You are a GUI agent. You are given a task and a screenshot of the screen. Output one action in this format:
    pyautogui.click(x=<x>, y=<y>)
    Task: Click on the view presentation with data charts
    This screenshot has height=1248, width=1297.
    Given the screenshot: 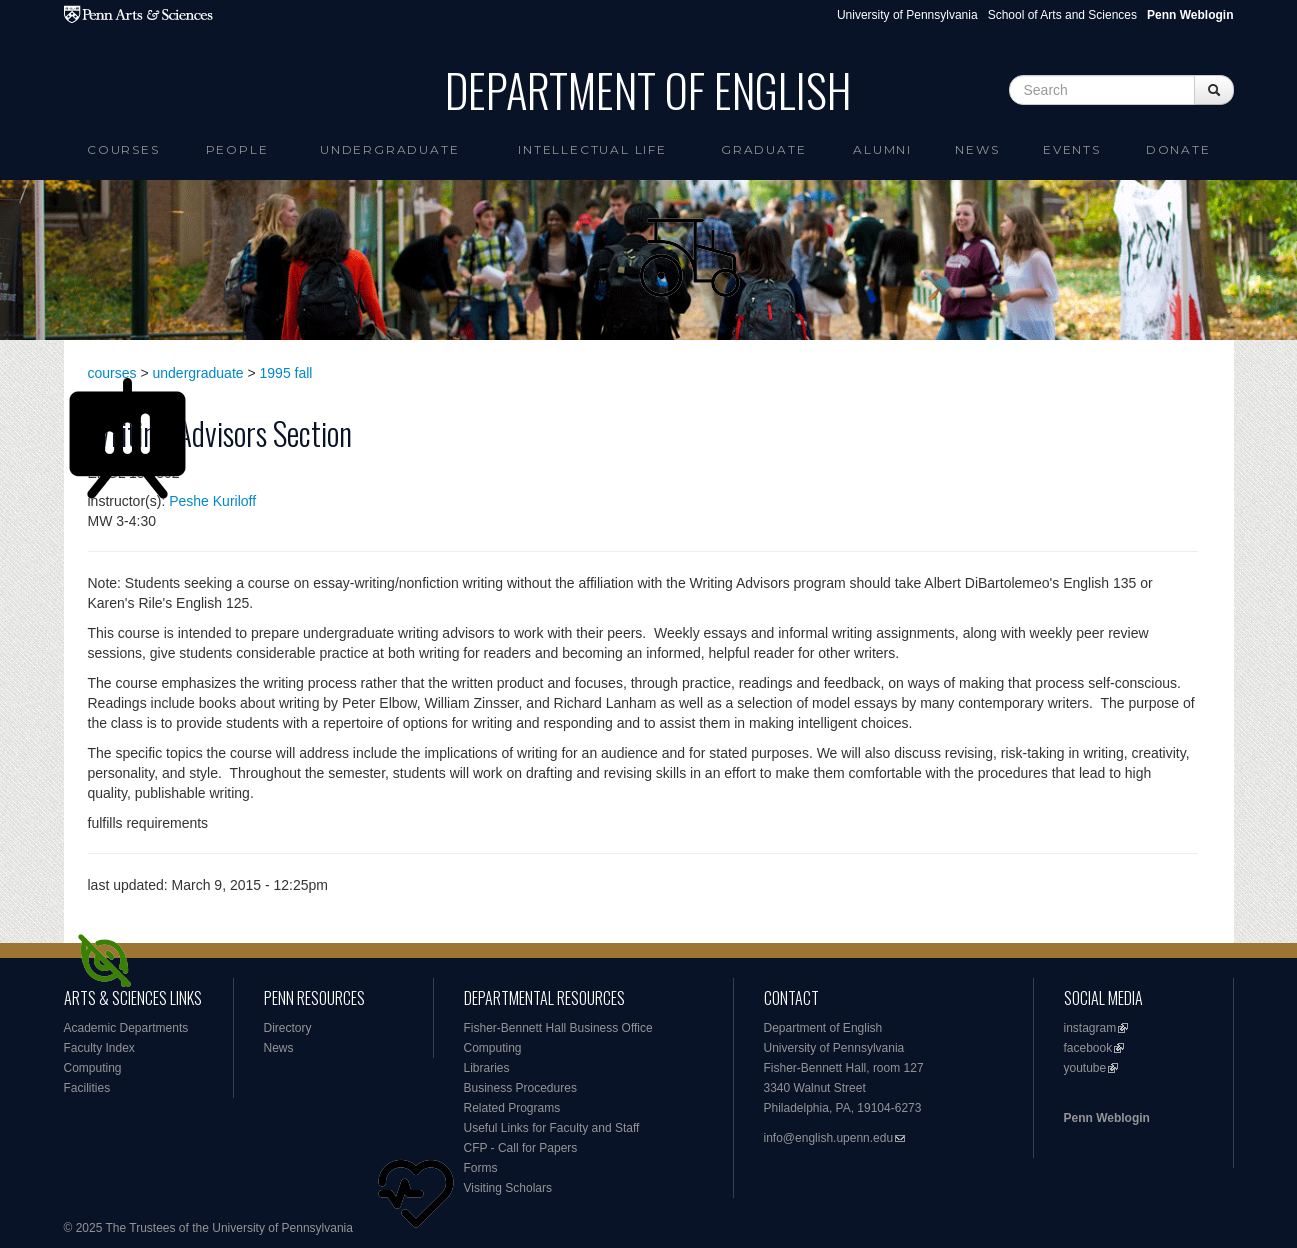 What is the action you would take?
    pyautogui.click(x=127, y=440)
    